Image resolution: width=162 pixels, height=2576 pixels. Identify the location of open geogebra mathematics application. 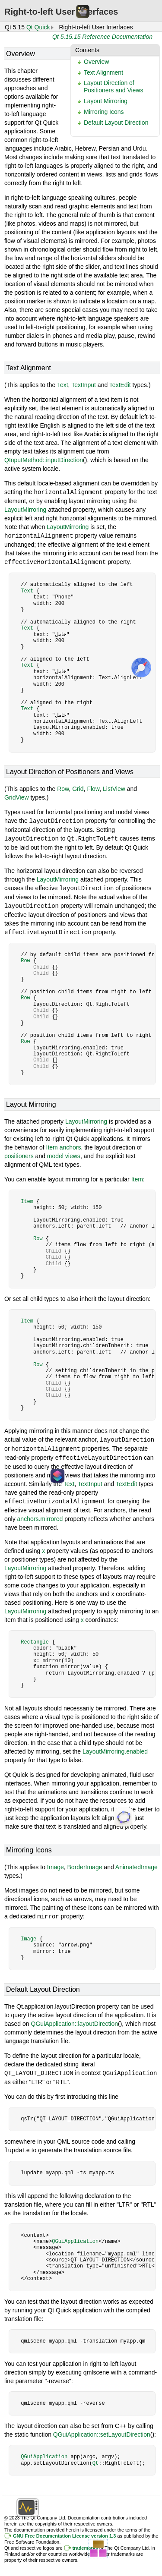
(124, 1817).